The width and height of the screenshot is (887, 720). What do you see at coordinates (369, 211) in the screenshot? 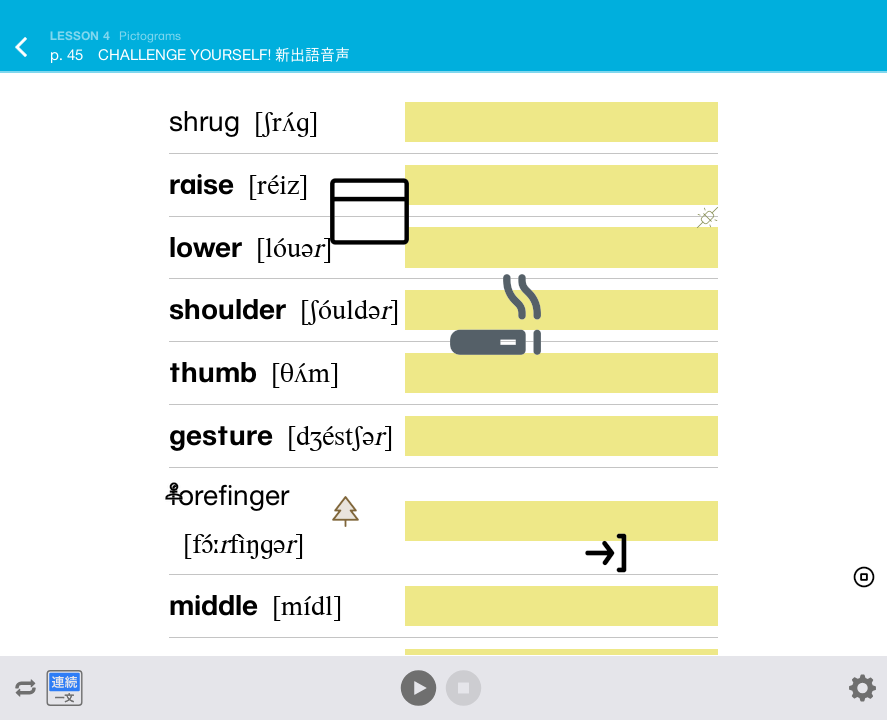
I see `open web browser` at bounding box center [369, 211].